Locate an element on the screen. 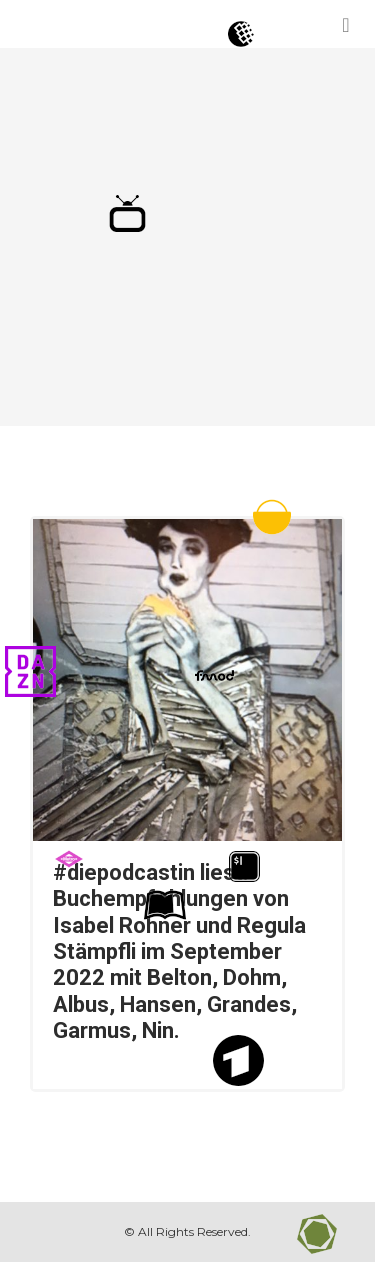 Image resolution: width=375 pixels, height=1262 pixels. open the Metro de Madrid transit app is located at coordinates (69, 859).